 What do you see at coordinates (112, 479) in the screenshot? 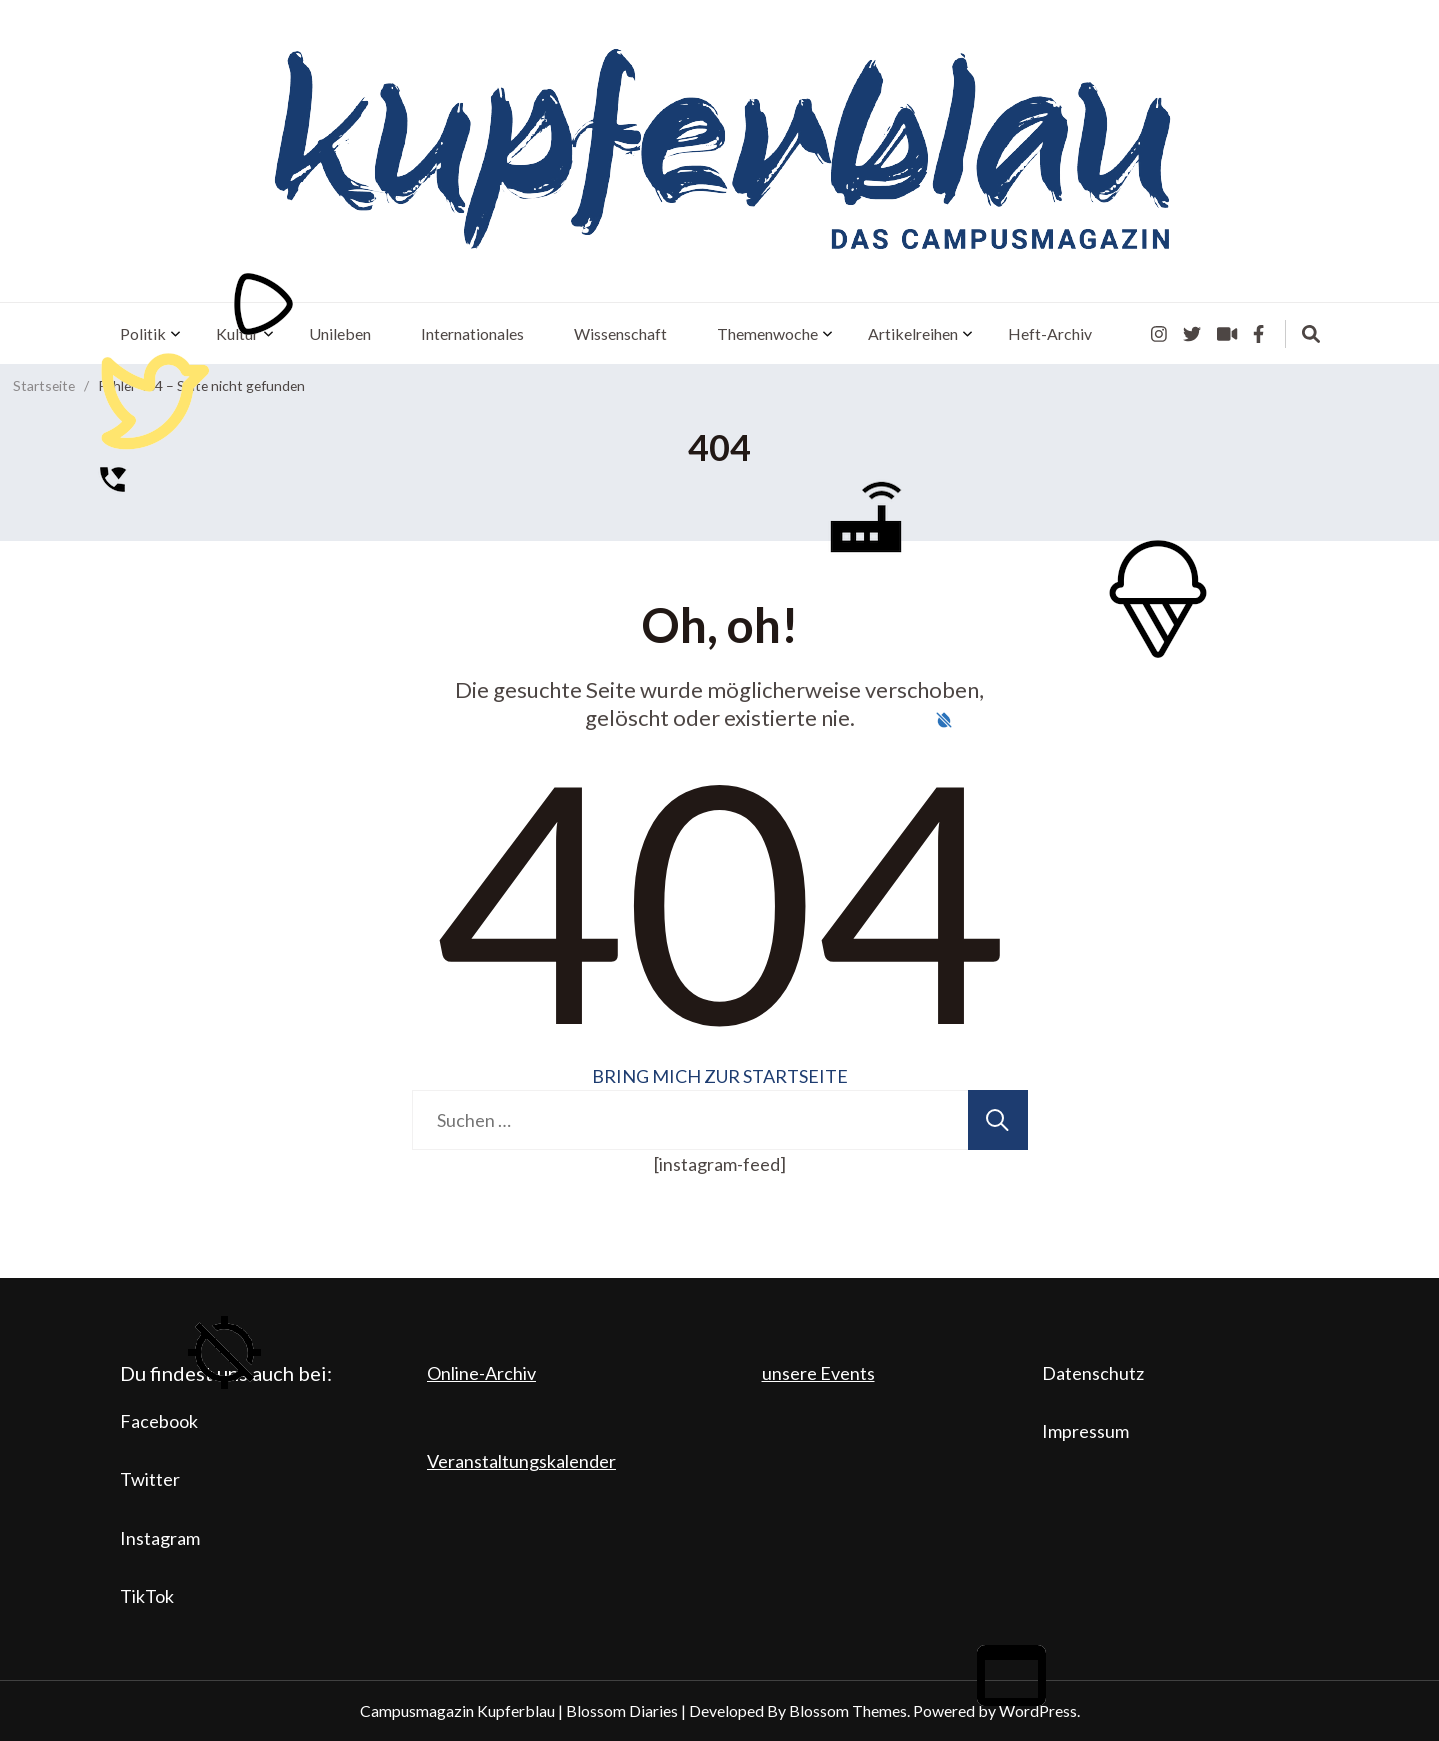
I see `enable wifi calling feature` at bounding box center [112, 479].